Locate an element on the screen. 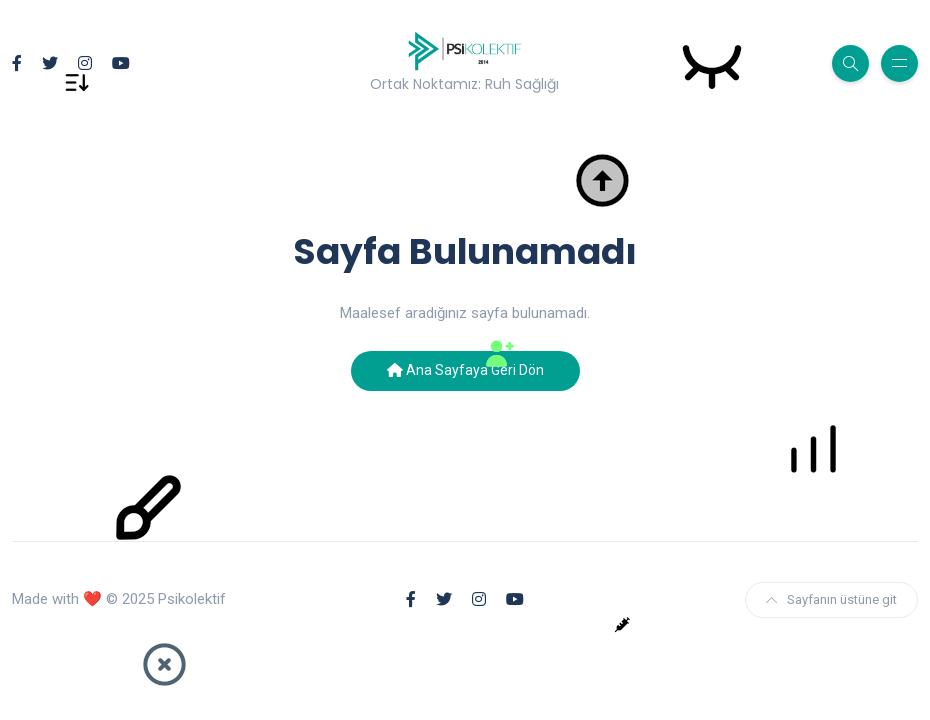 Image resolution: width=930 pixels, height=720 pixels. access drawing or painting tools is located at coordinates (148, 507).